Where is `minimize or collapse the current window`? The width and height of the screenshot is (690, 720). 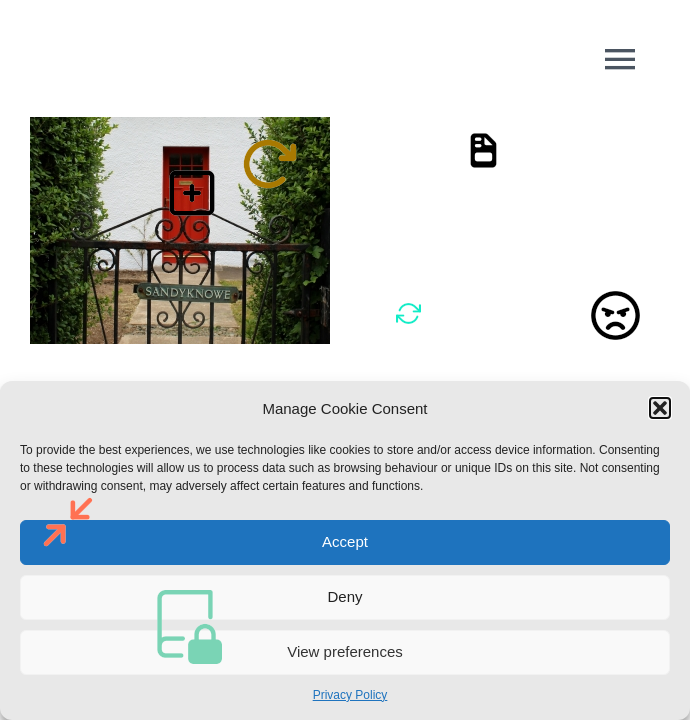
minimize or collapse the current window is located at coordinates (68, 522).